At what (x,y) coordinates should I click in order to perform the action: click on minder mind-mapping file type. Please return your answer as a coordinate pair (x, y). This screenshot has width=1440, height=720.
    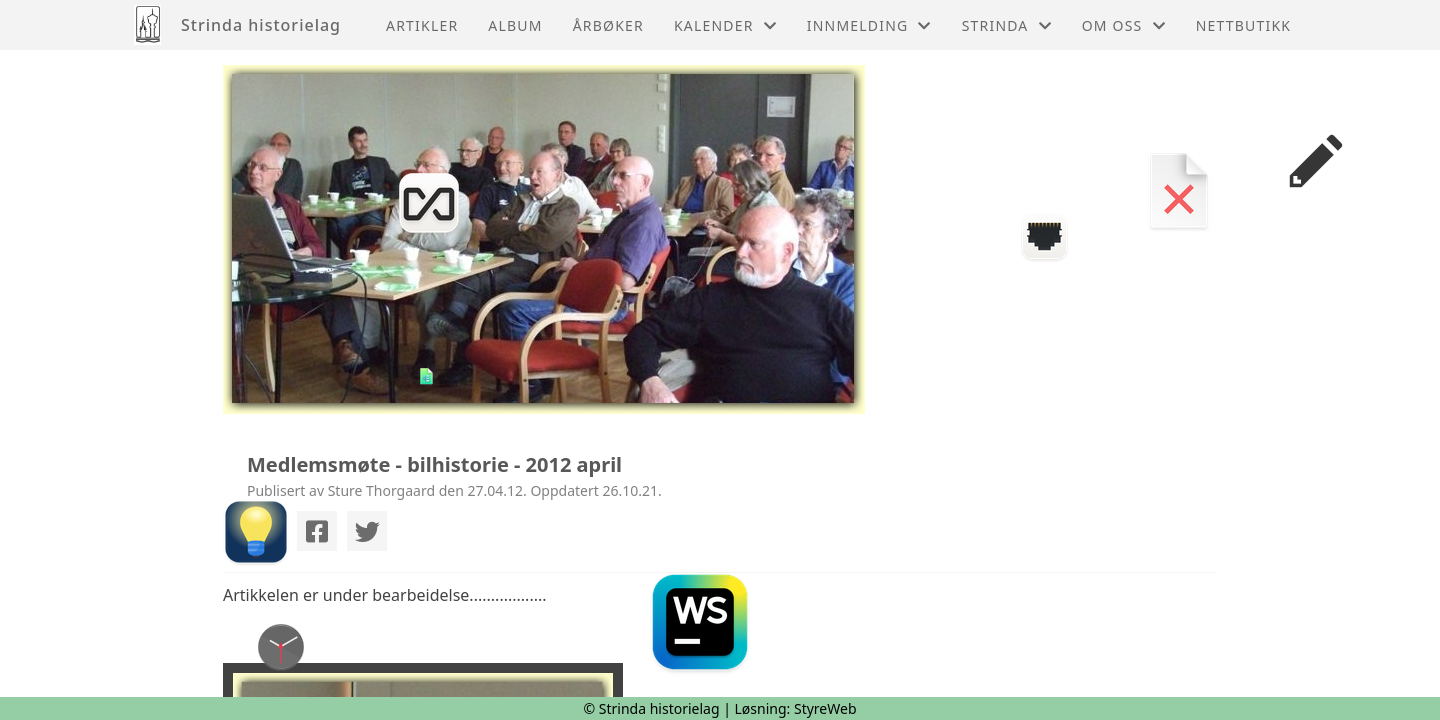
    Looking at the image, I should click on (426, 376).